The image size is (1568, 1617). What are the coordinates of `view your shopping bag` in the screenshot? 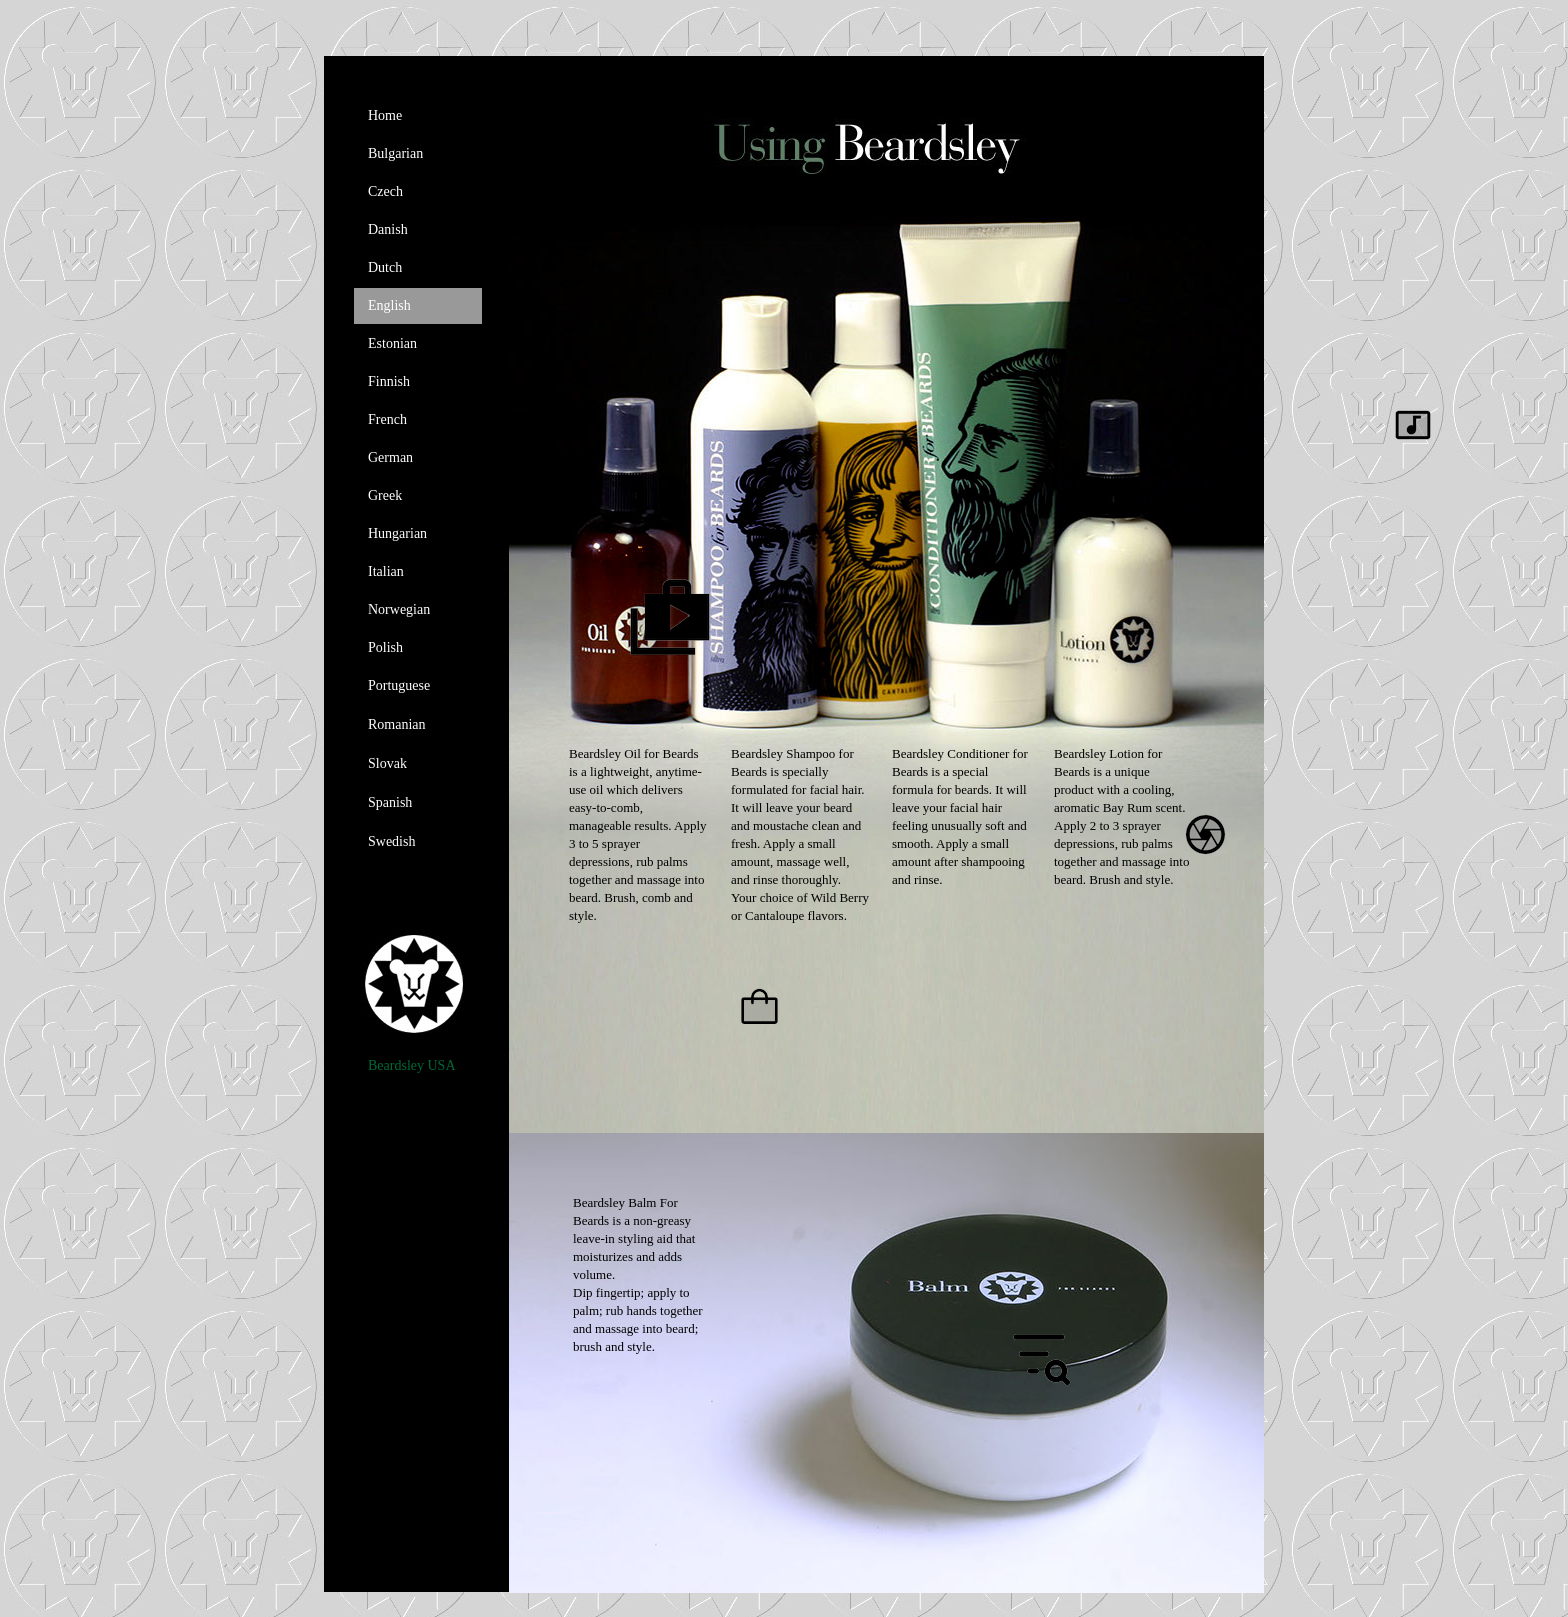 It's located at (759, 1008).